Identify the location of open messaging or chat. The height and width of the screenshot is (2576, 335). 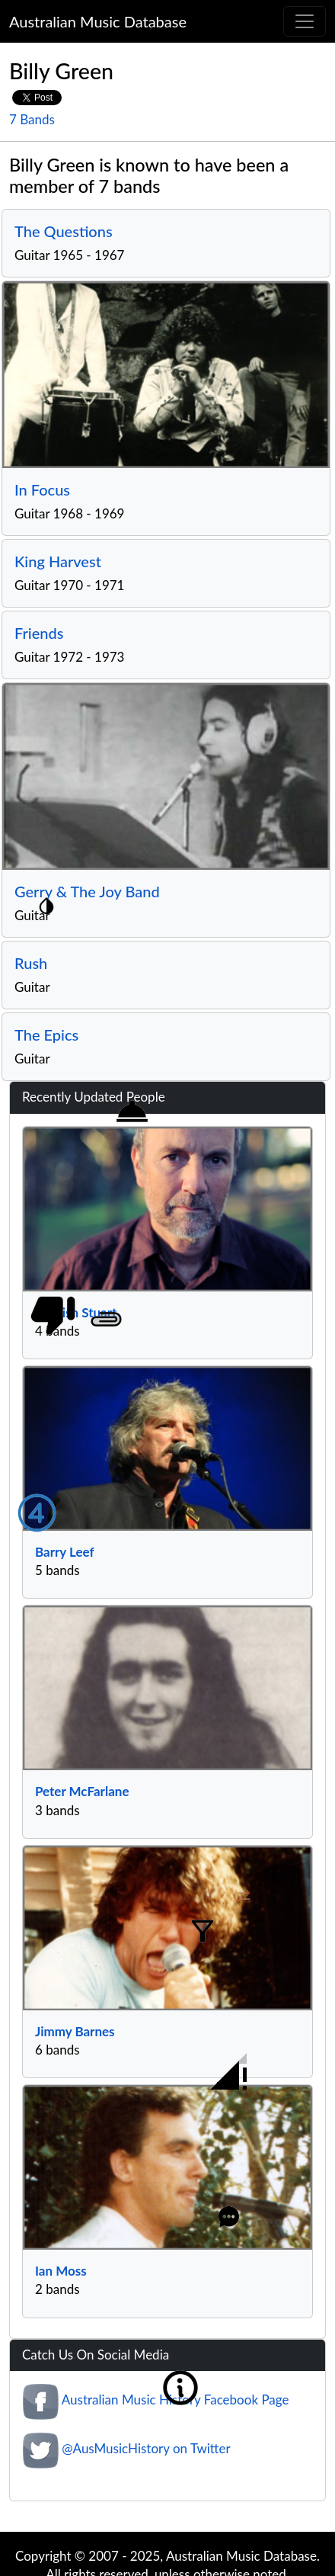
(228, 2216).